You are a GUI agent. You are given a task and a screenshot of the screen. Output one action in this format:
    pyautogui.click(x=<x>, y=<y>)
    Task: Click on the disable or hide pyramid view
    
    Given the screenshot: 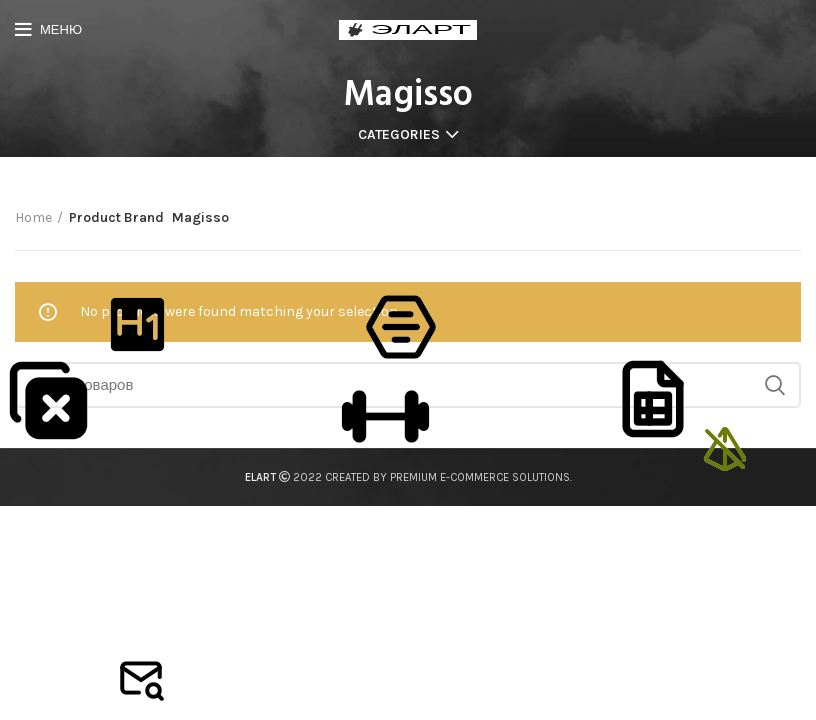 What is the action you would take?
    pyautogui.click(x=725, y=449)
    